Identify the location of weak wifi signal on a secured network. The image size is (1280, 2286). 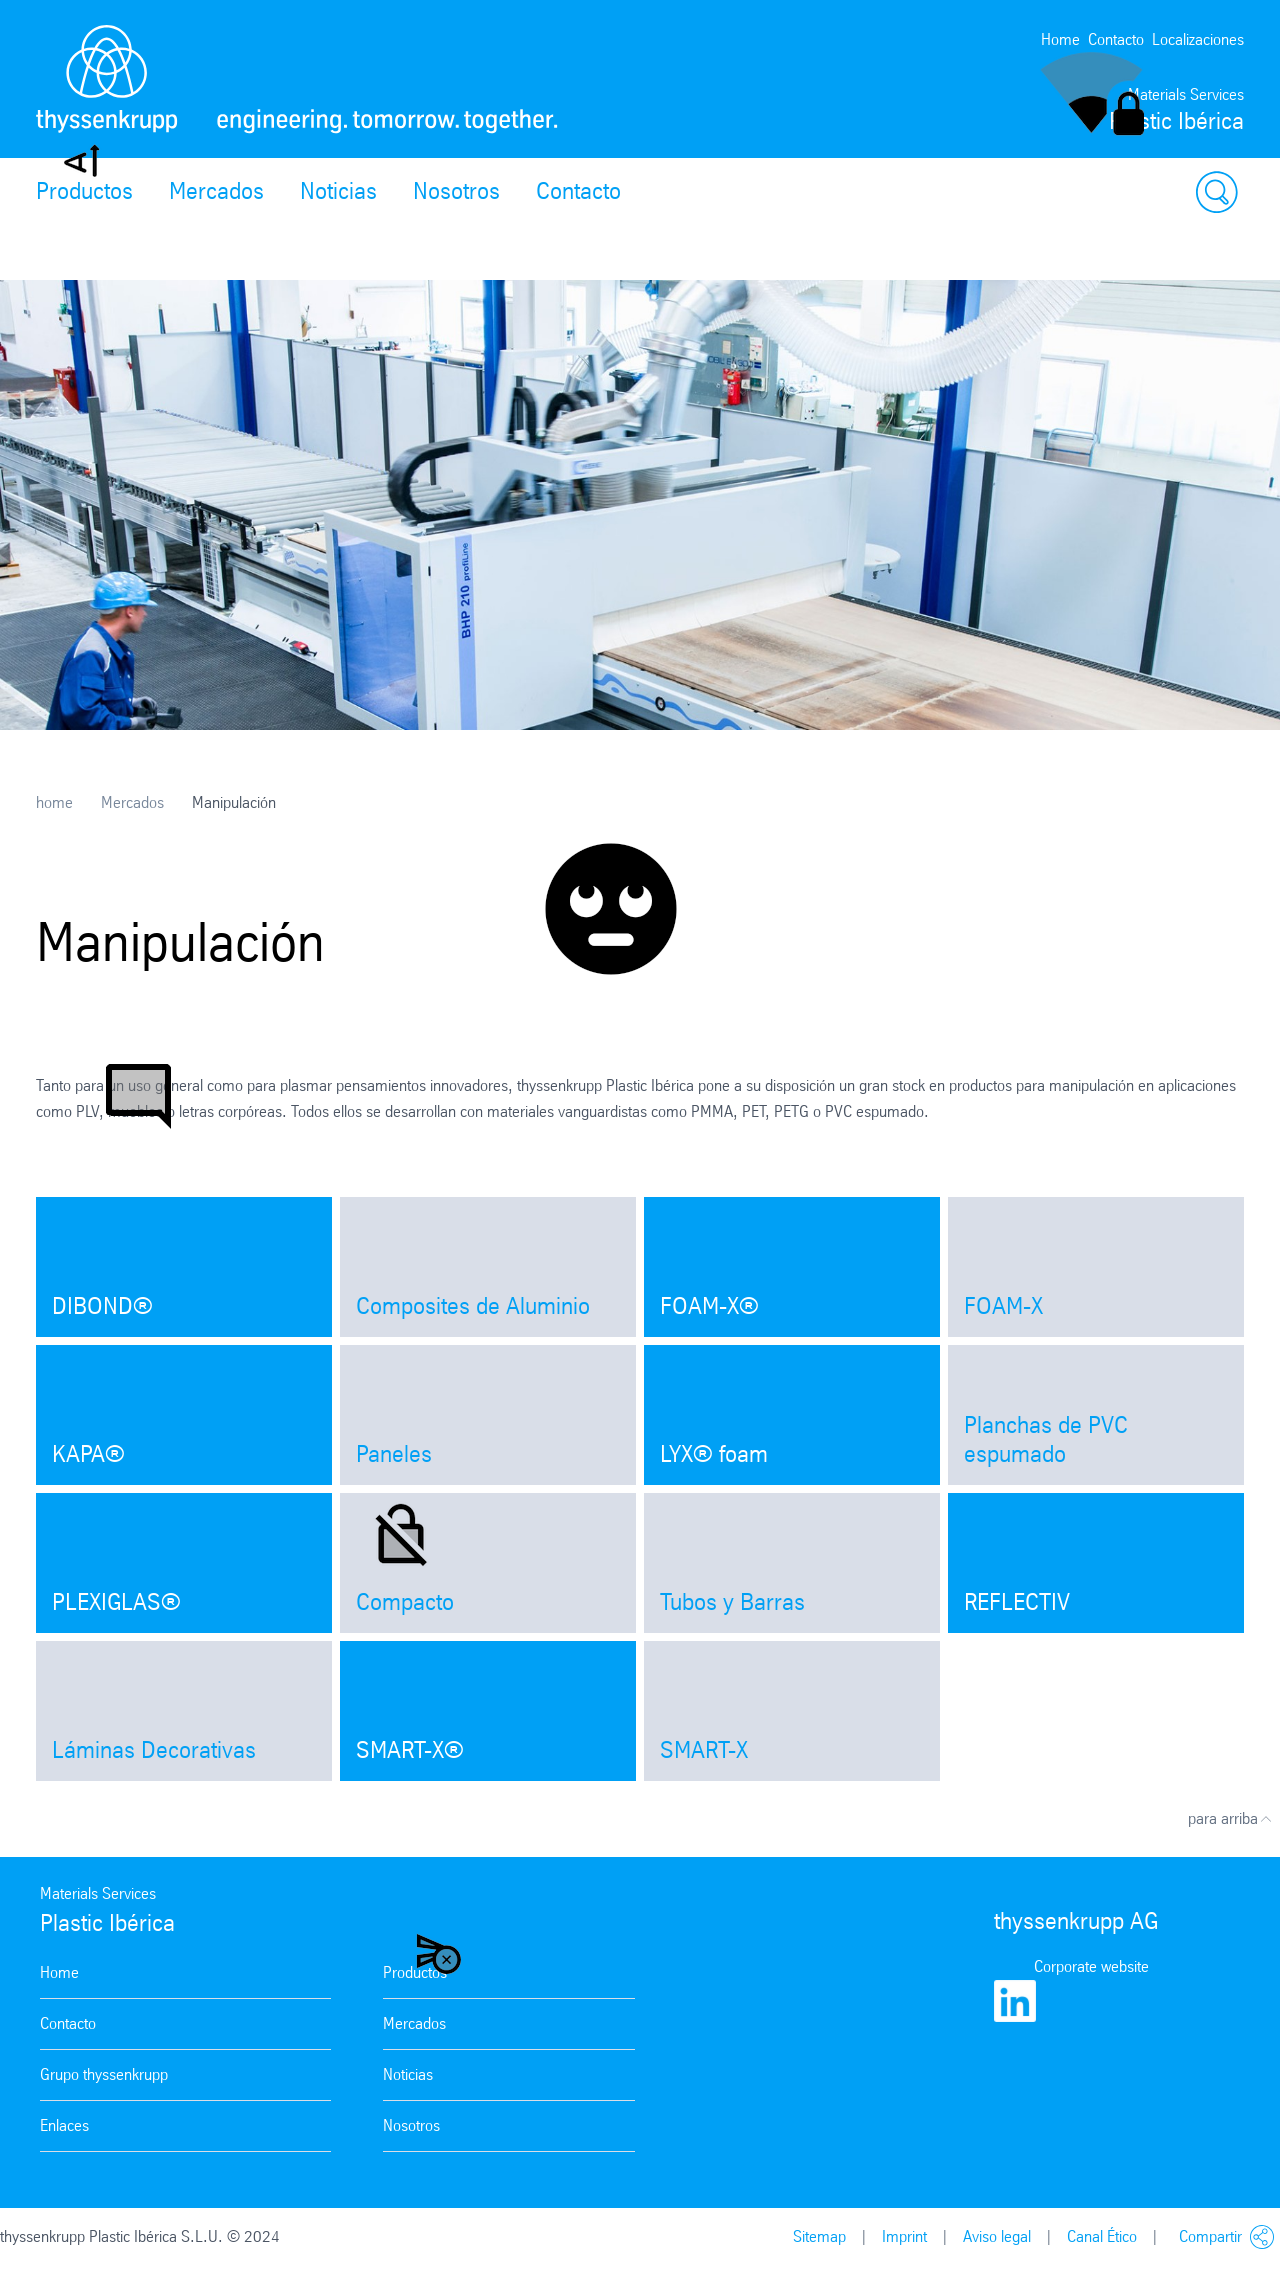
(1091, 91).